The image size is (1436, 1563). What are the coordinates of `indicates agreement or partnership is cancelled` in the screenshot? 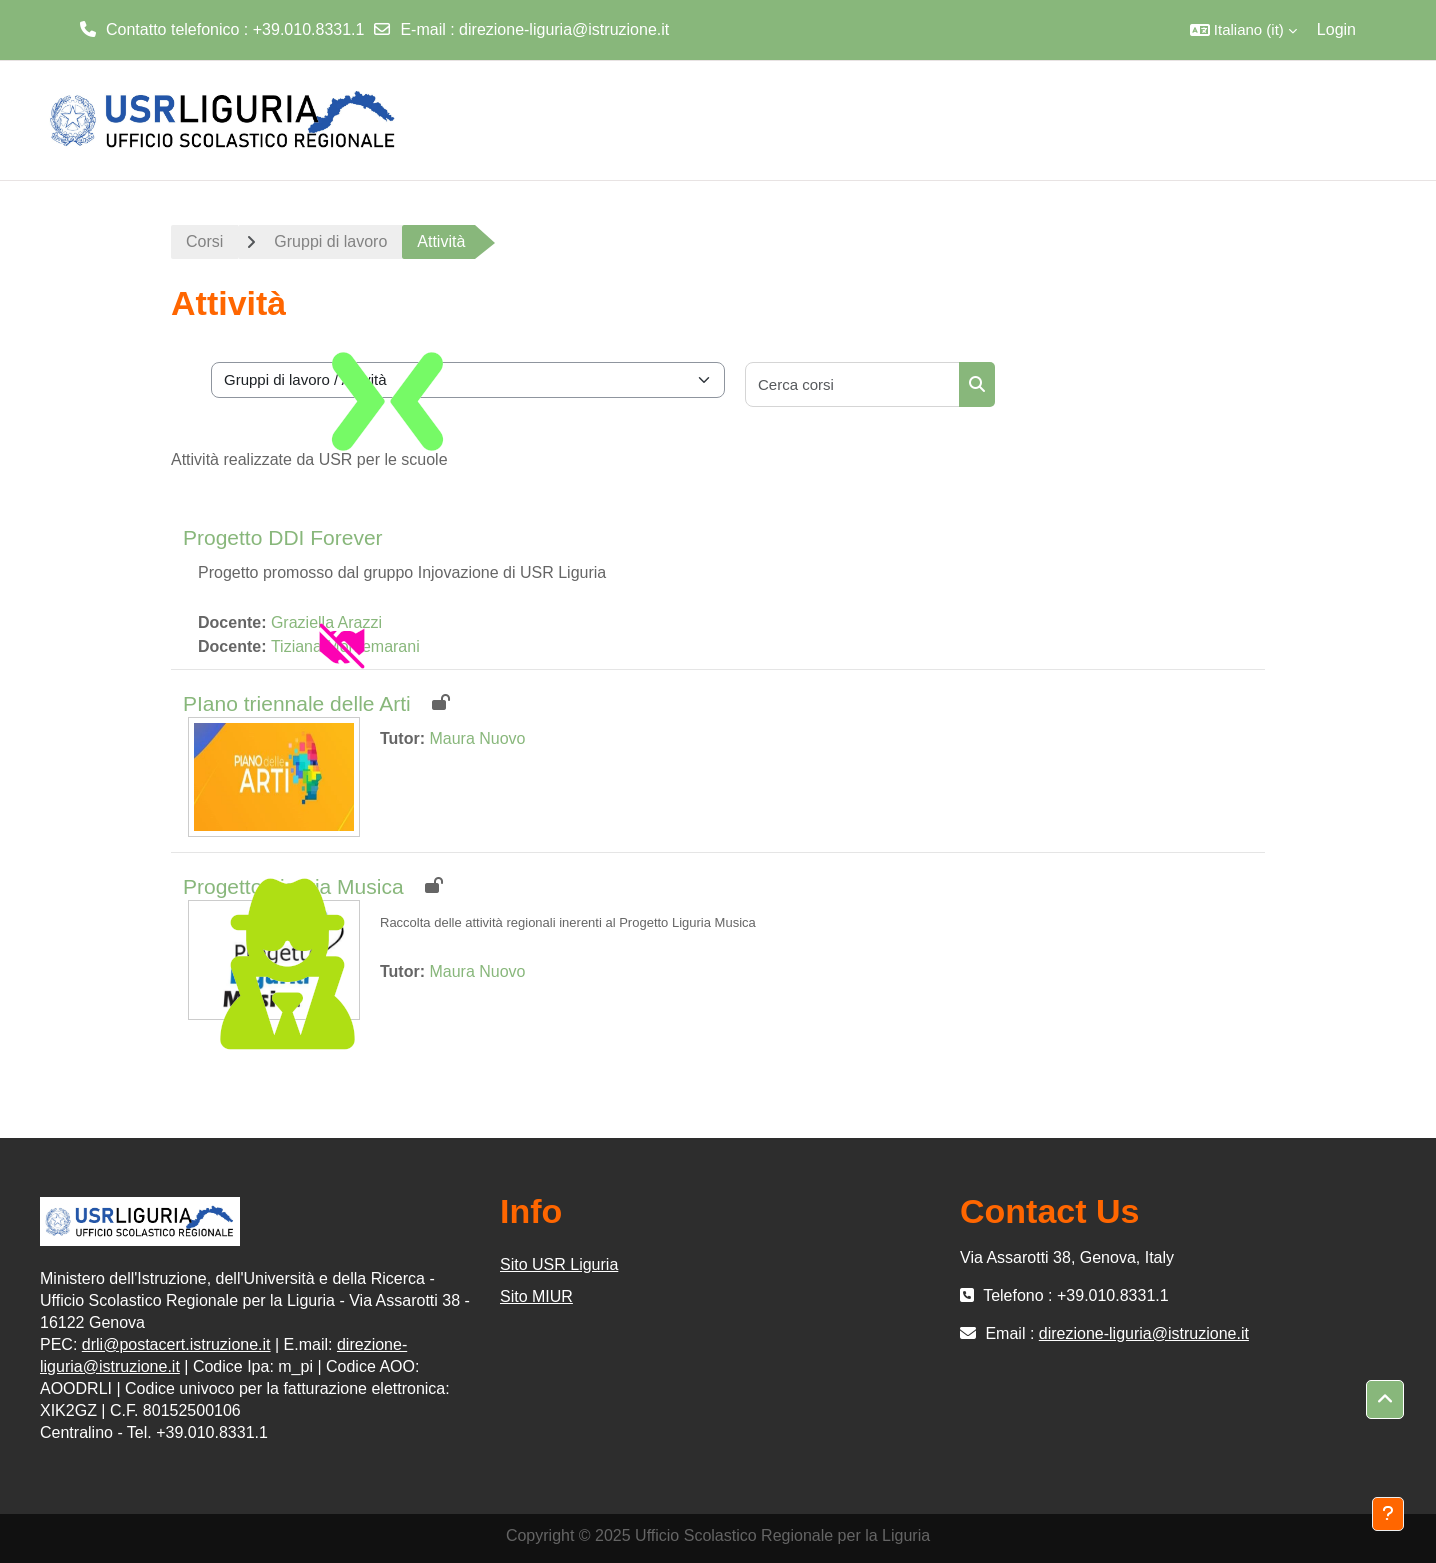 It's located at (342, 646).